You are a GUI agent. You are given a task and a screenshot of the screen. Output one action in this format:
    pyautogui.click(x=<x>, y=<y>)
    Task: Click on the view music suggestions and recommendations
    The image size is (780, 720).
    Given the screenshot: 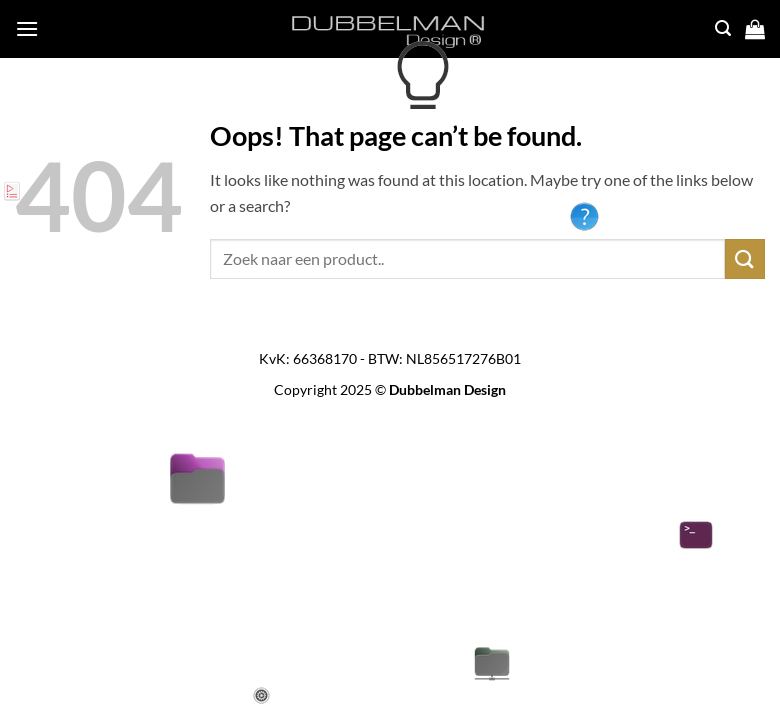 What is the action you would take?
    pyautogui.click(x=423, y=75)
    